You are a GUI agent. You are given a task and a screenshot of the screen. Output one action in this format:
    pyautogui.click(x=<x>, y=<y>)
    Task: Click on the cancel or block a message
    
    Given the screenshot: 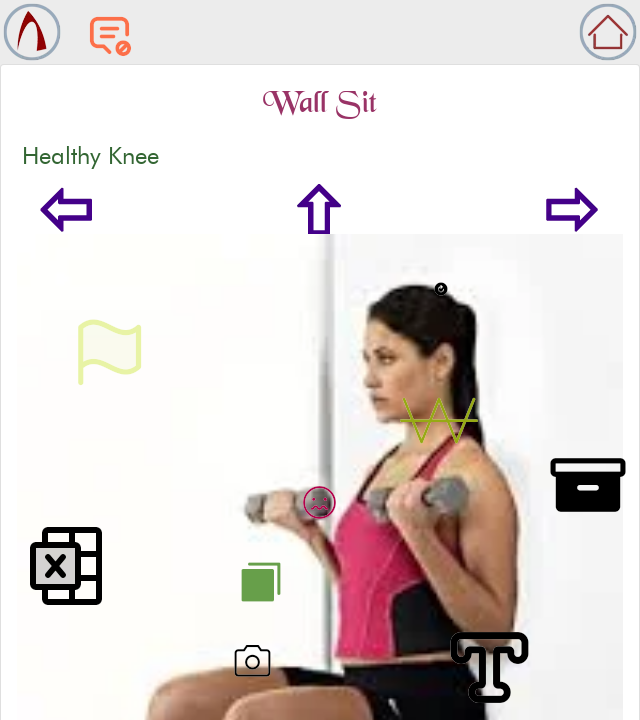 What is the action you would take?
    pyautogui.click(x=109, y=34)
    